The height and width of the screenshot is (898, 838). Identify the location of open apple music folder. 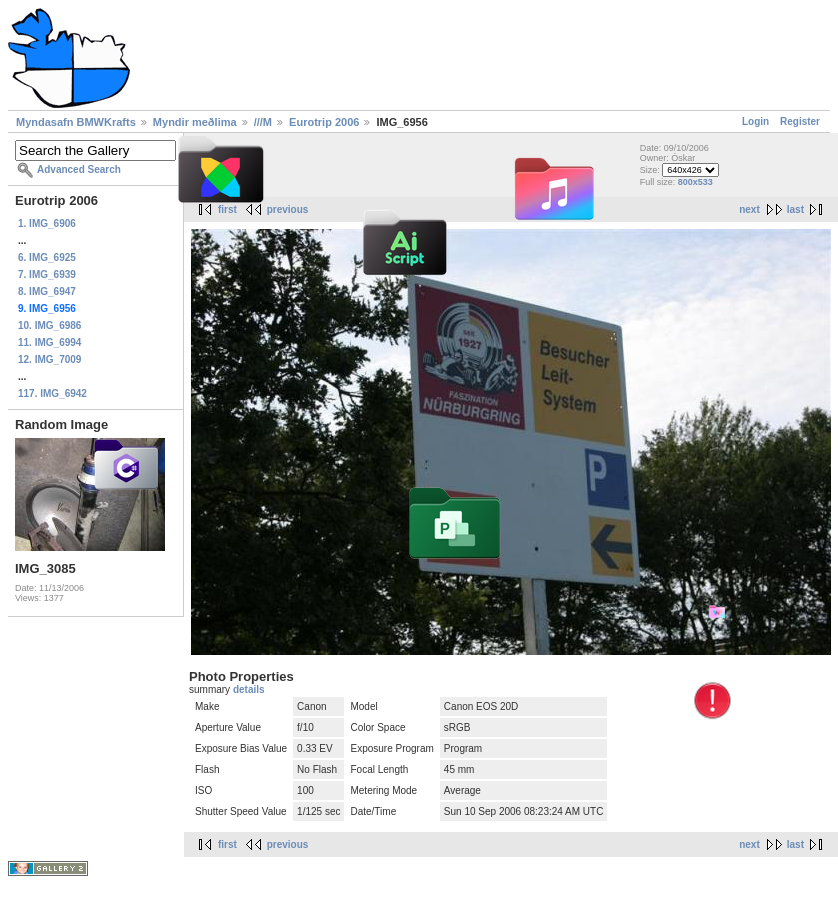
(554, 191).